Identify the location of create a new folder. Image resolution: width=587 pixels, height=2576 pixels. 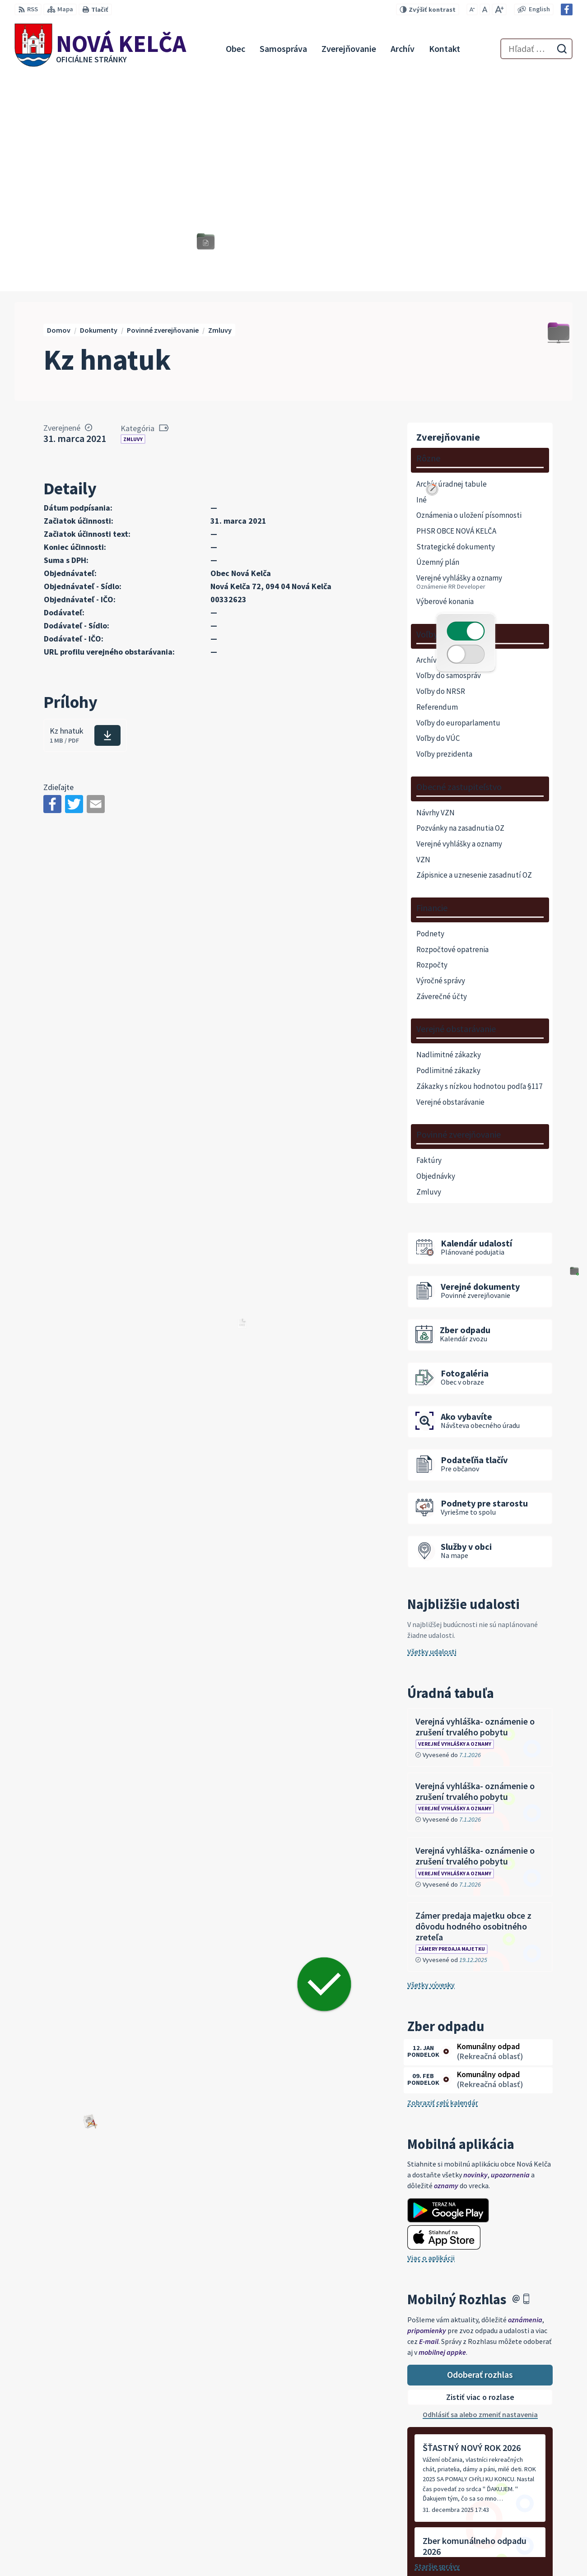
(574, 1271).